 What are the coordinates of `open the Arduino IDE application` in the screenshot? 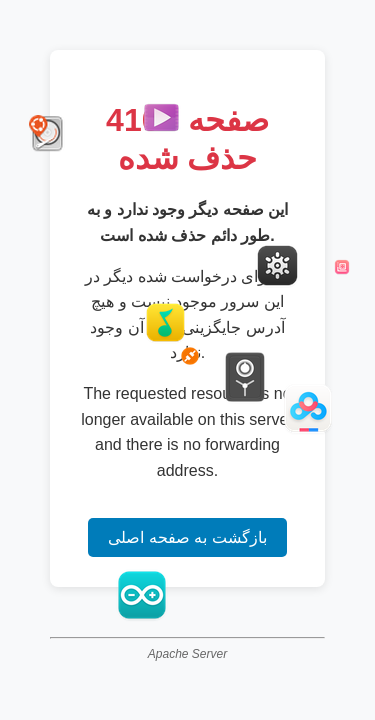 It's located at (142, 595).